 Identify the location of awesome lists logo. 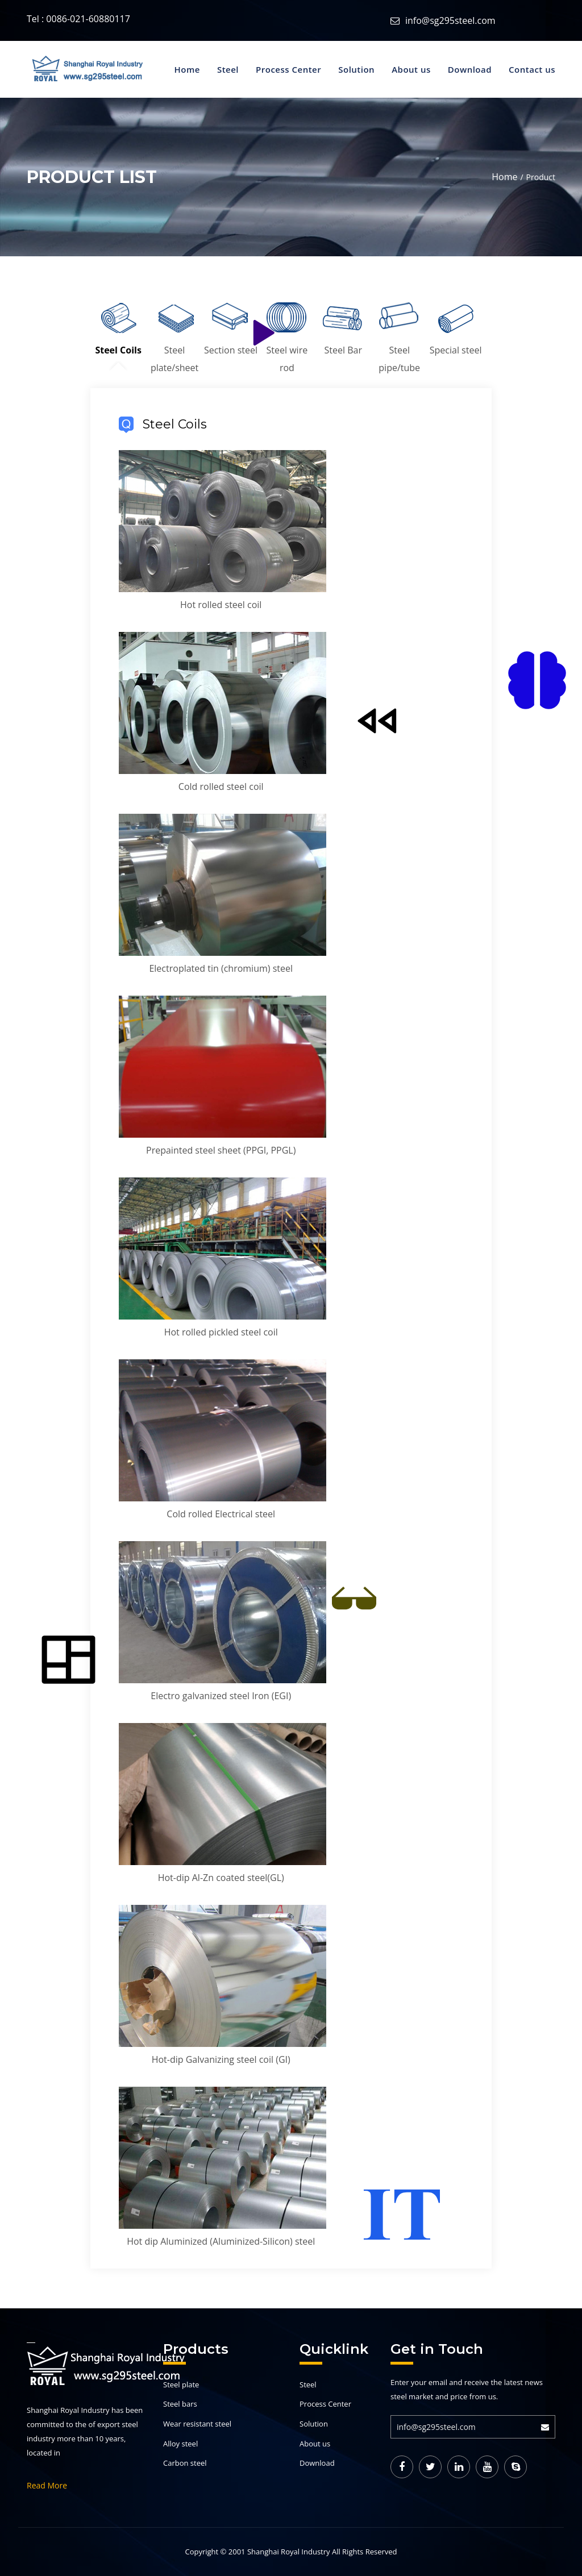
(354, 1598).